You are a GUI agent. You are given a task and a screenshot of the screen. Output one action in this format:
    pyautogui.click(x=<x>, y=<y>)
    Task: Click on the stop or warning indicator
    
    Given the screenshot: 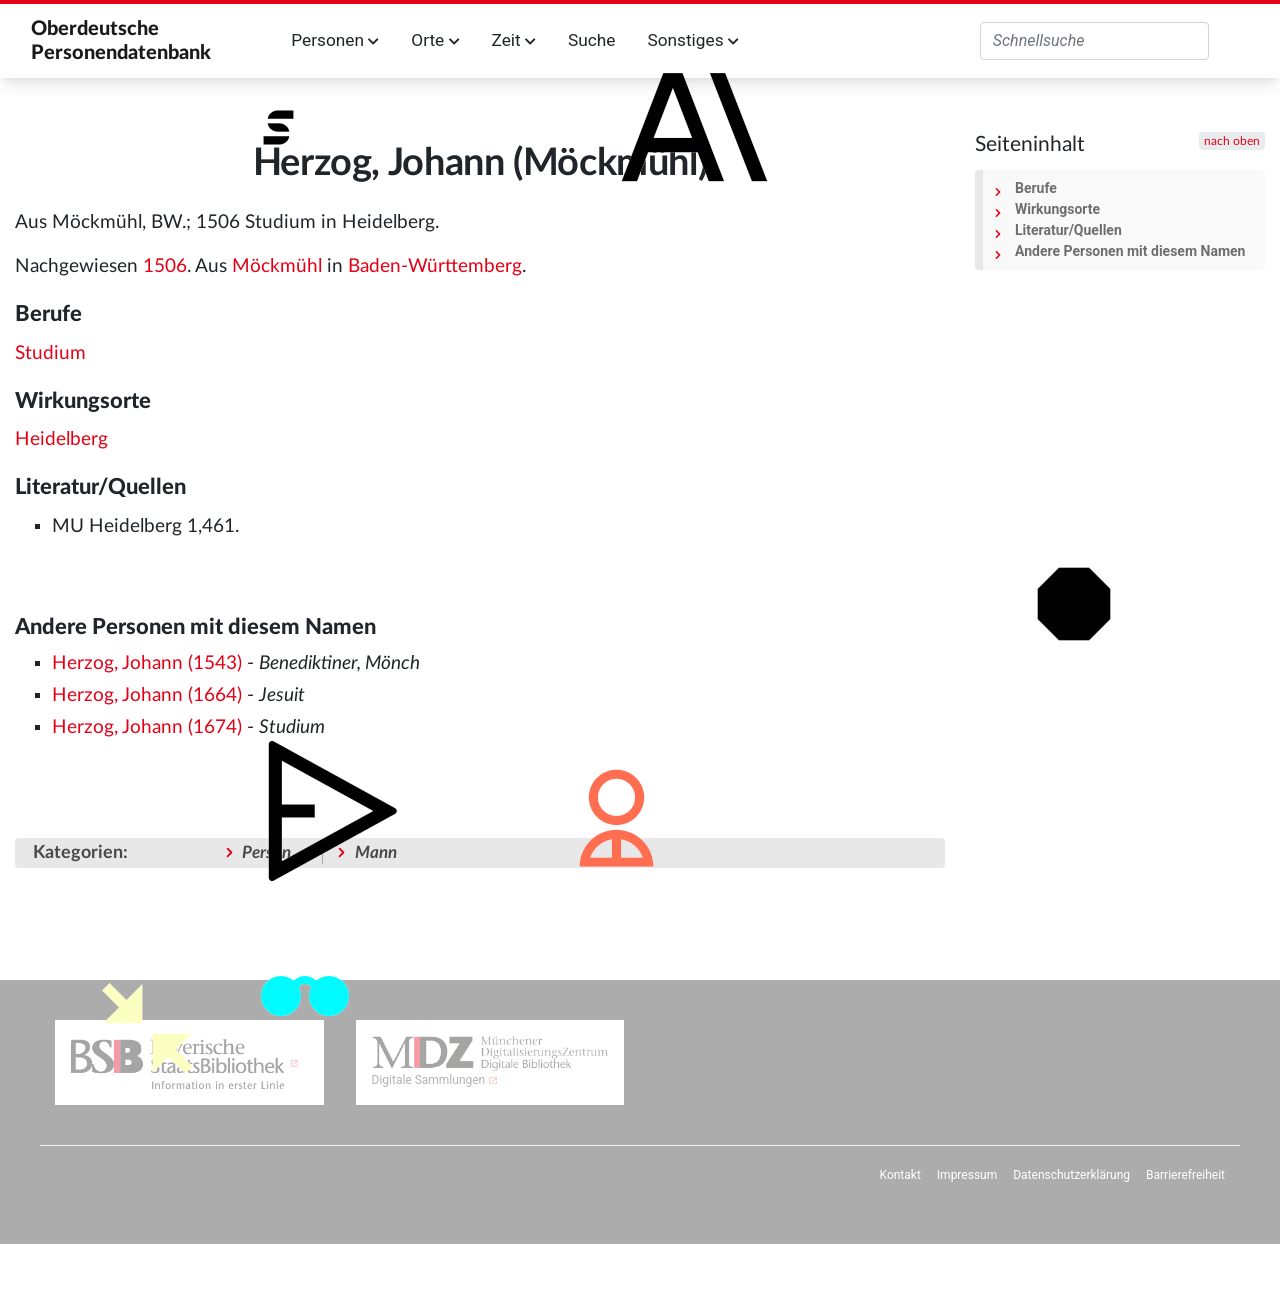 What is the action you would take?
    pyautogui.click(x=1074, y=604)
    